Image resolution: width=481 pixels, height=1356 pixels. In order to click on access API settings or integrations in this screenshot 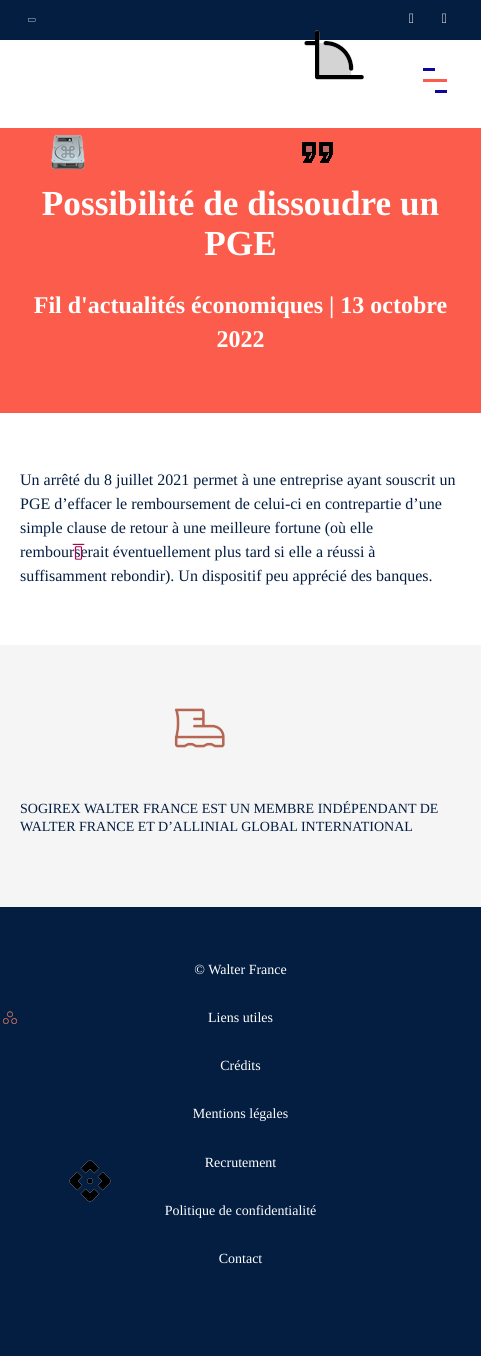, I will do `click(90, 1181)`.